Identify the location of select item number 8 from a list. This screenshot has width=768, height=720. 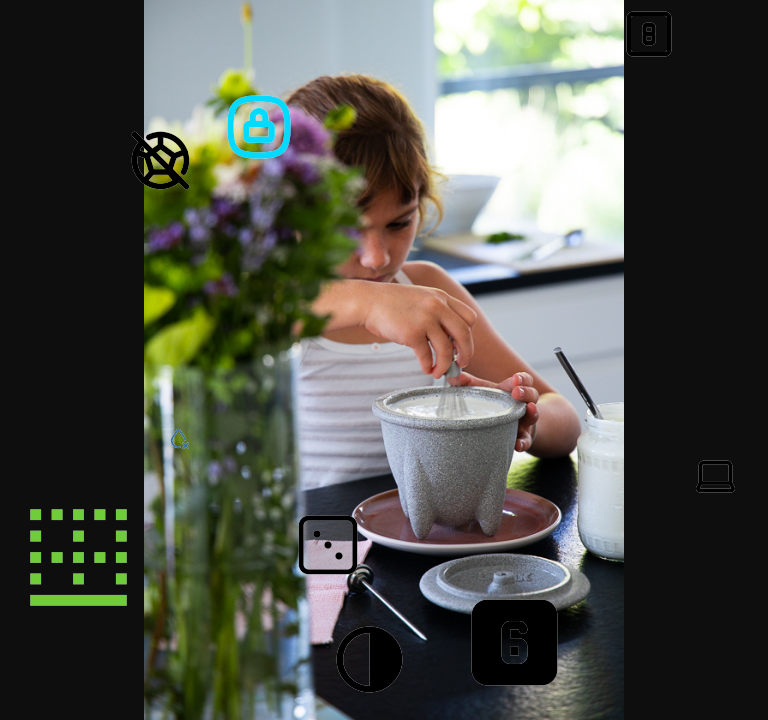
(649, 34).